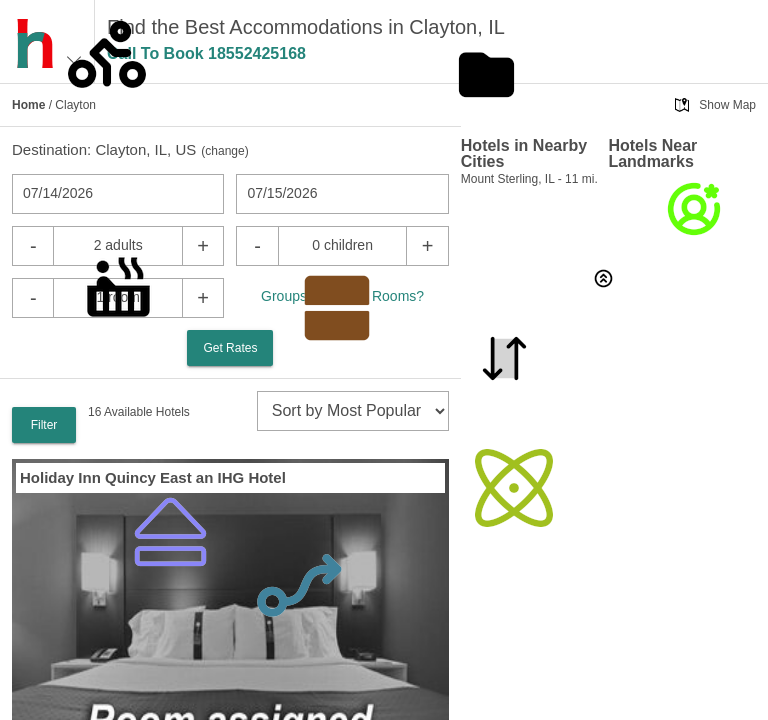  I want to click on view hot tub or spa amenities, so click(118, 285).